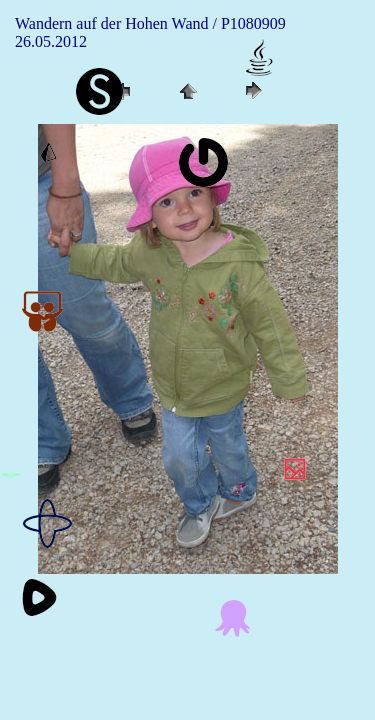  I want to click on indicates java programming language, so click(260, 59).